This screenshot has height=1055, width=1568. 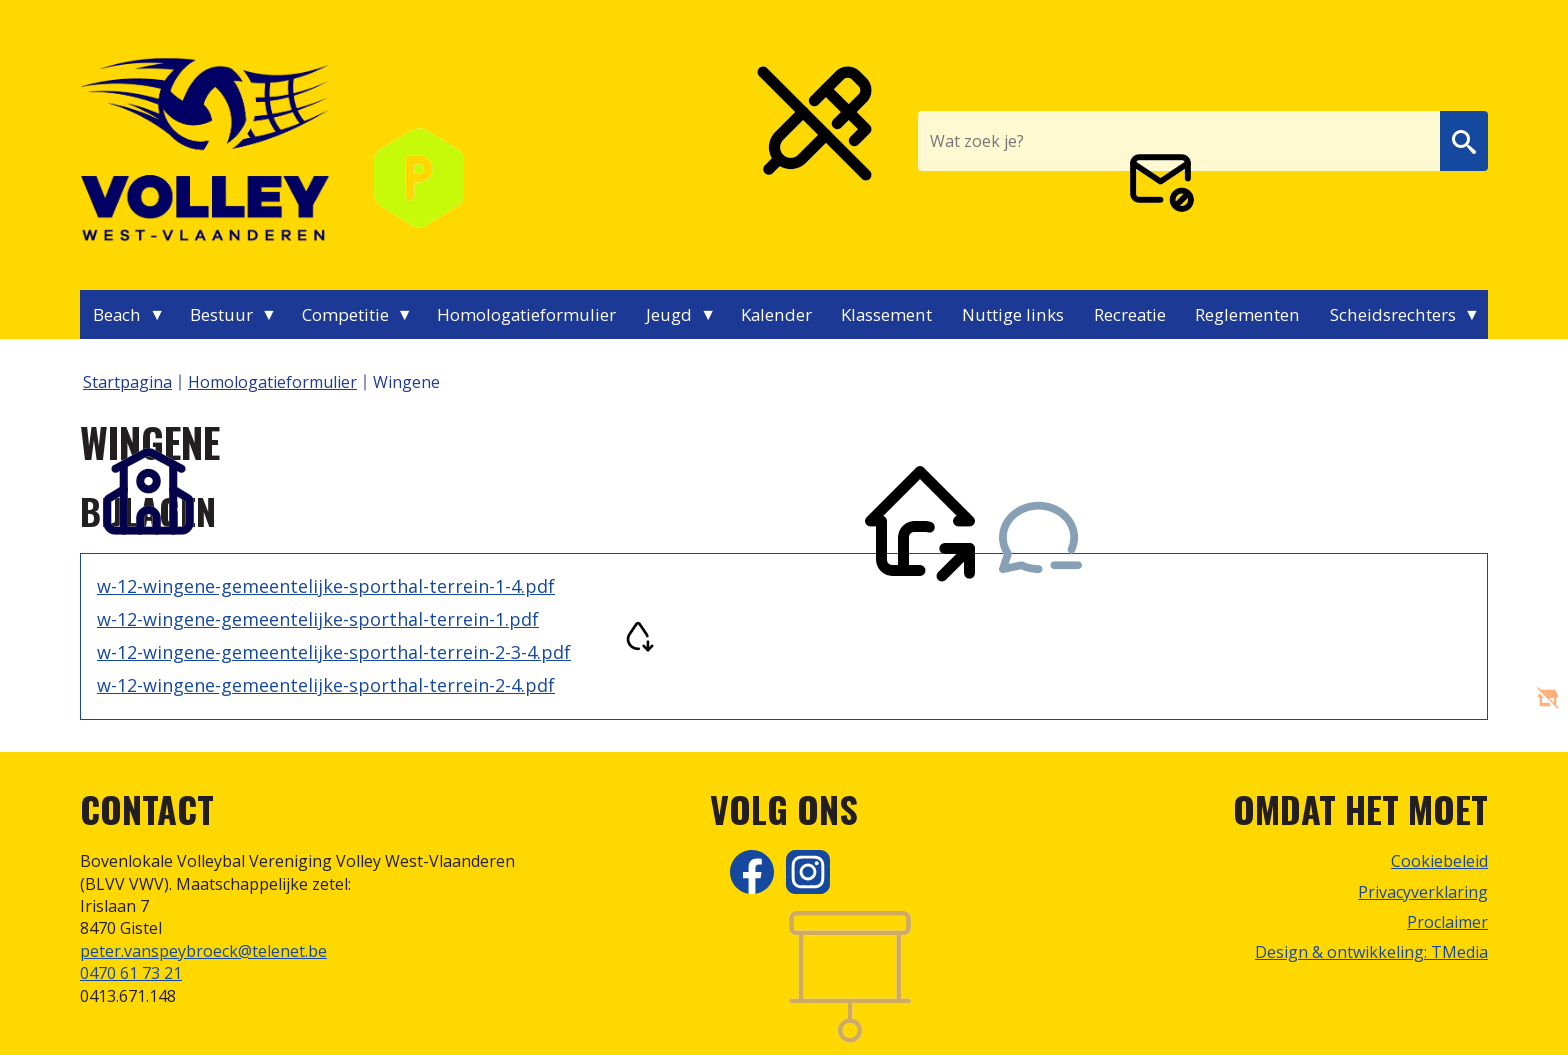 What do you see at coordinates (1548, 698) in the screenshot?
I see `store or shop is currently unavailable` at bounding box center [1548, 698].